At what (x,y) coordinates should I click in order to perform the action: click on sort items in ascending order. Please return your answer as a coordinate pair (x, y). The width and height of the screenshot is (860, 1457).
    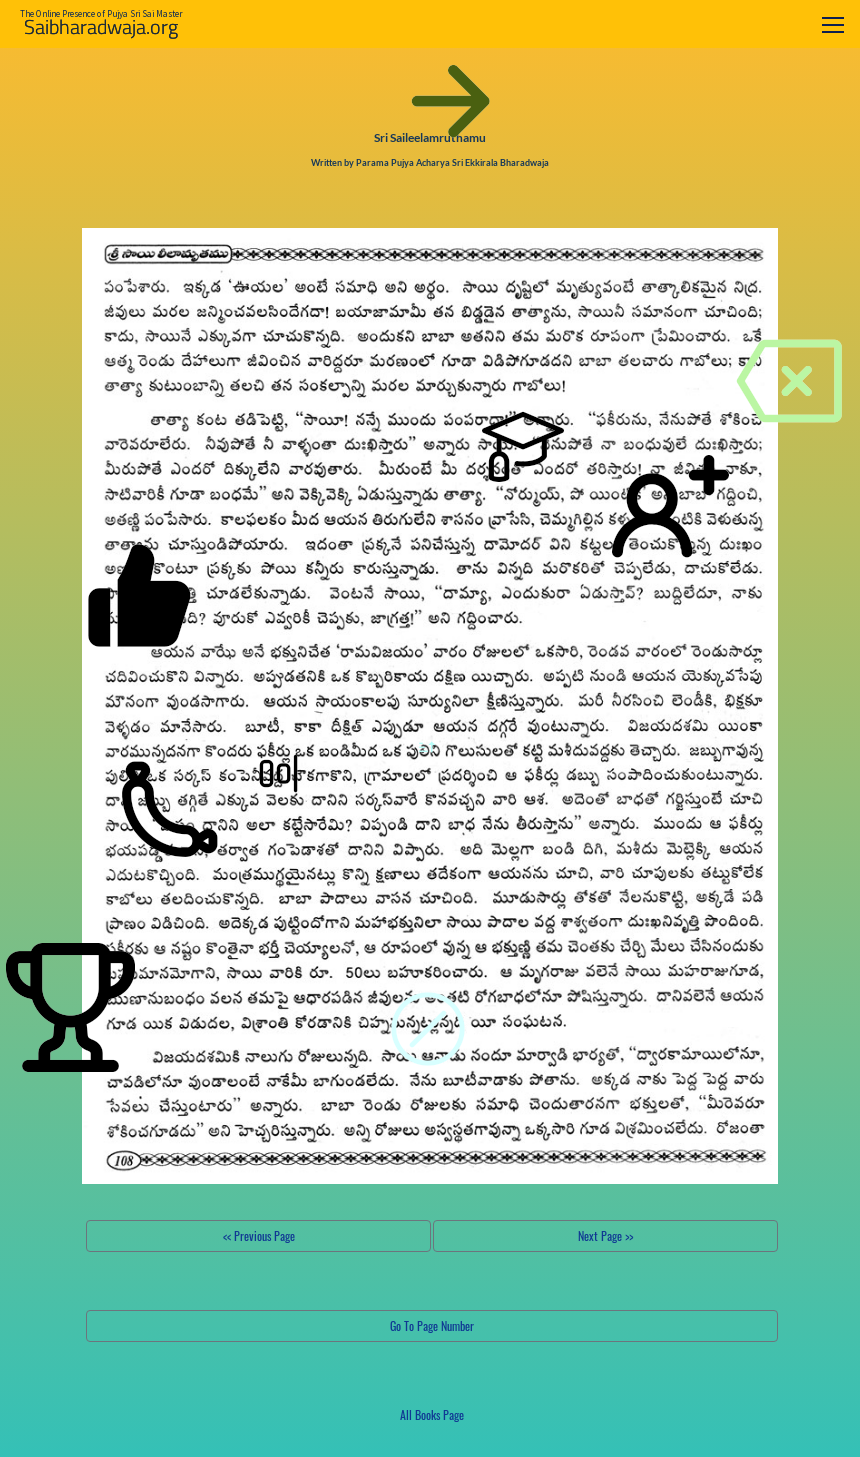
    Looking at the image, I should click on (427, 747).